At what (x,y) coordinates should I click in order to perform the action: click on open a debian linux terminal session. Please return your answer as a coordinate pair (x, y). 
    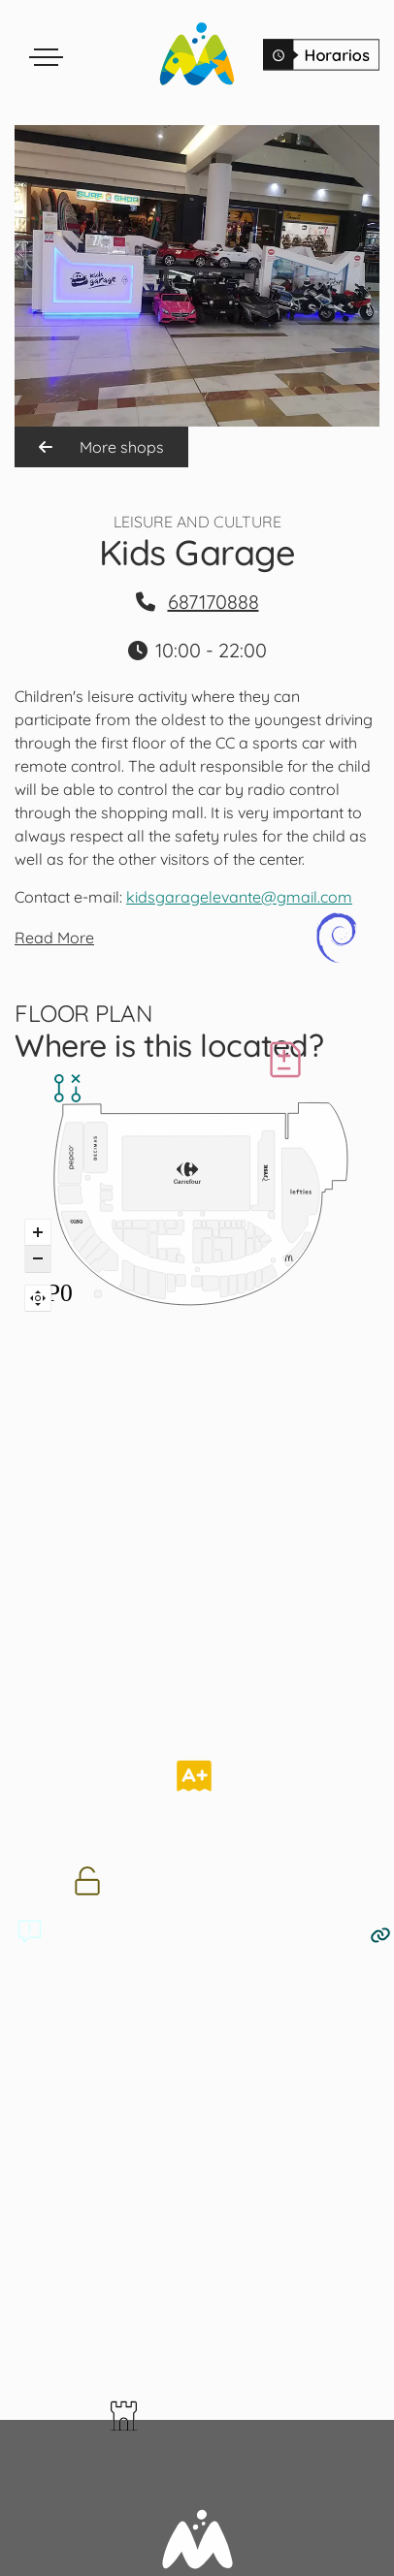
    Looking at the image, I should click on (342, 938).